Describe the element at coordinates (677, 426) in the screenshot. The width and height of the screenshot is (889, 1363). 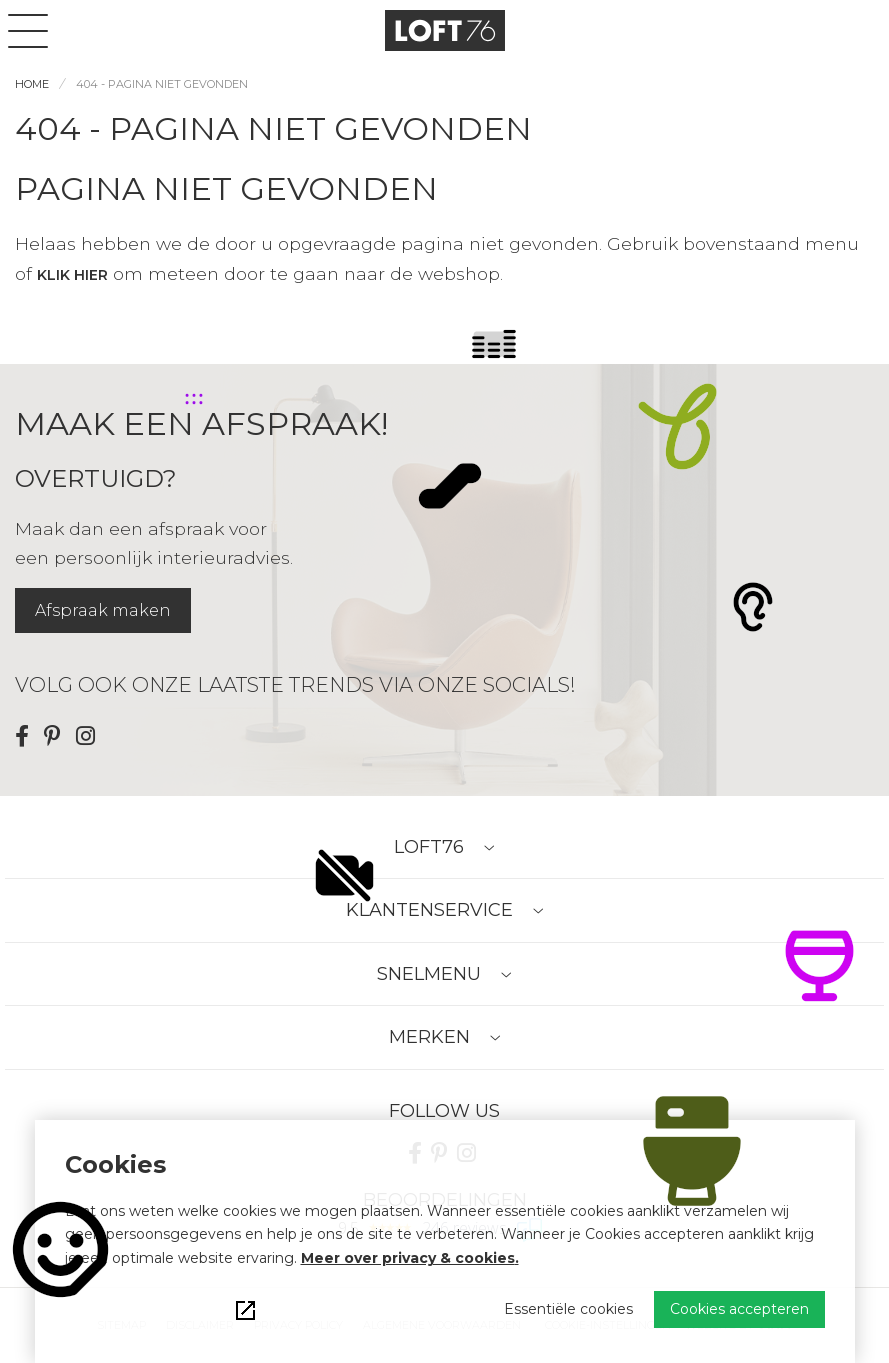
I see `open the Bunpo Japanese learning app` at that location.